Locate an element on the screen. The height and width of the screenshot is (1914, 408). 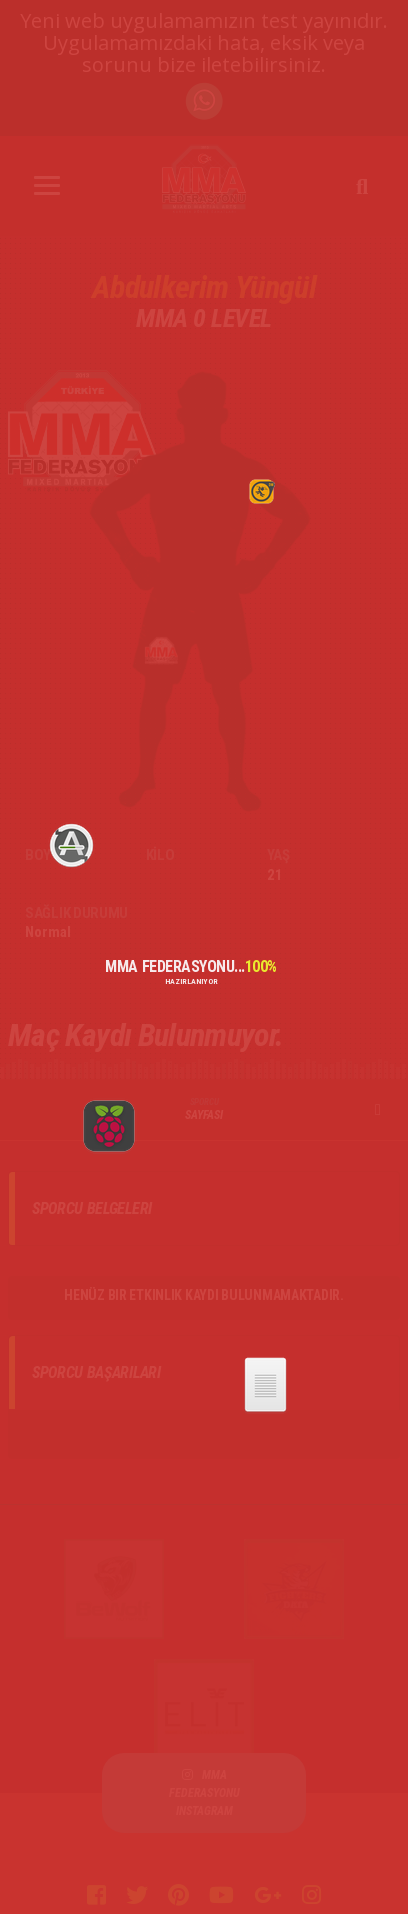
open a text template file is located at coordinates (265, 1385).